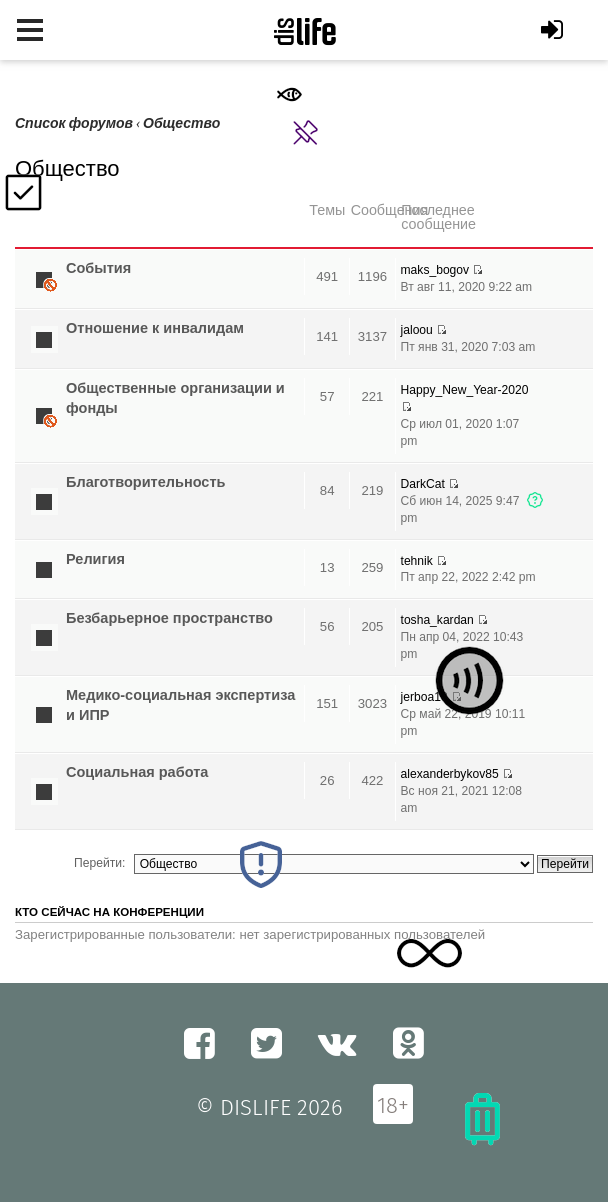 The width and height of the screenshot is (608, 1202). I want to click on tap to pay with contactless payment, so click(469, 680).